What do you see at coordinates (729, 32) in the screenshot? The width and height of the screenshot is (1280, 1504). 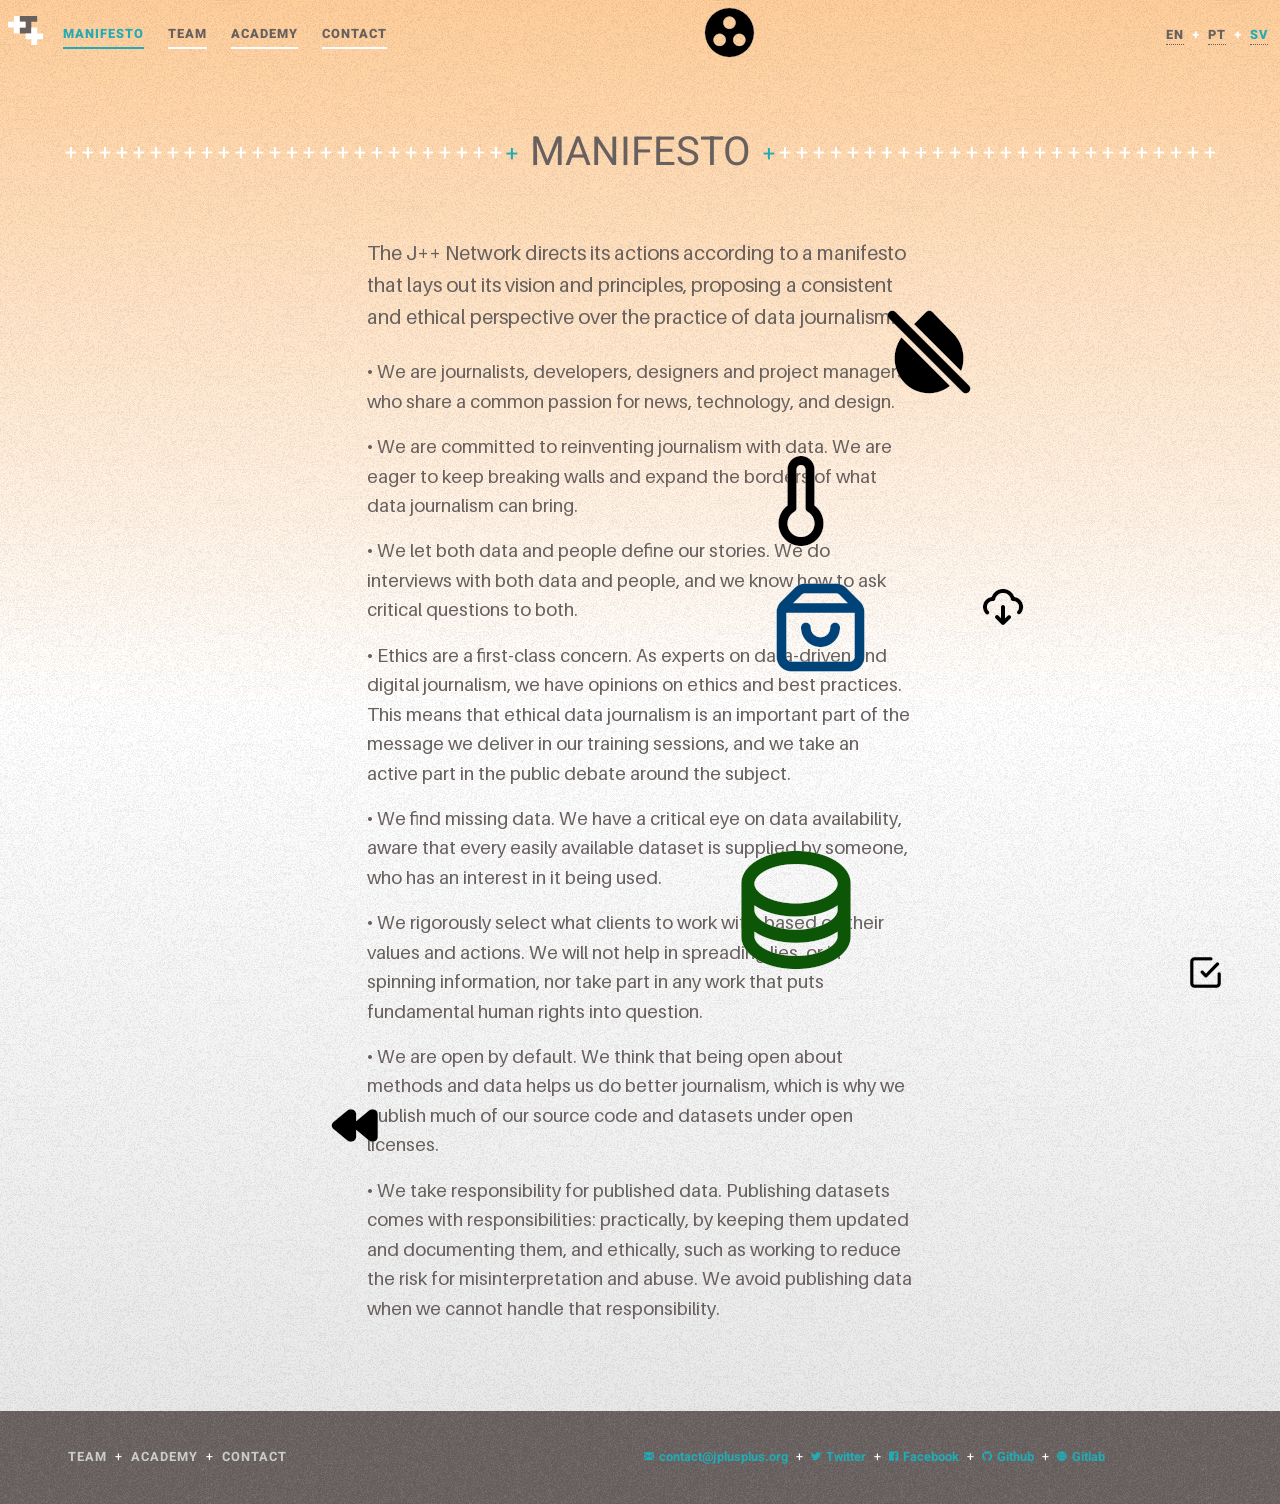 I see `view or manage group workspaces` at bounding box center [729, 32].